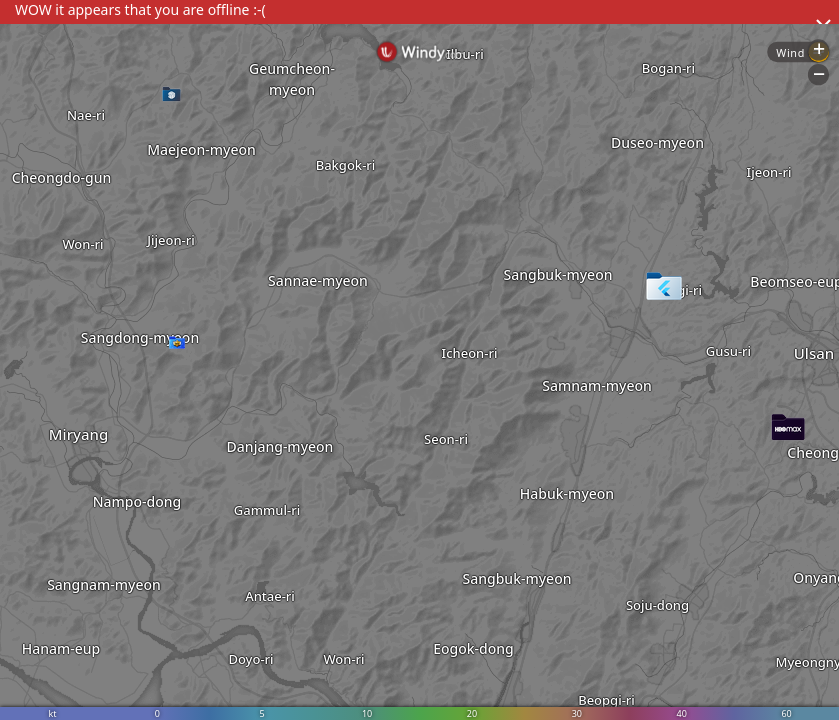 The height and width of the screenshot is (720, 839). What do you see at coordinates (171, 94) in the screenshot?
I see `open sketchup project files folder` at bounding box center [171, 94].